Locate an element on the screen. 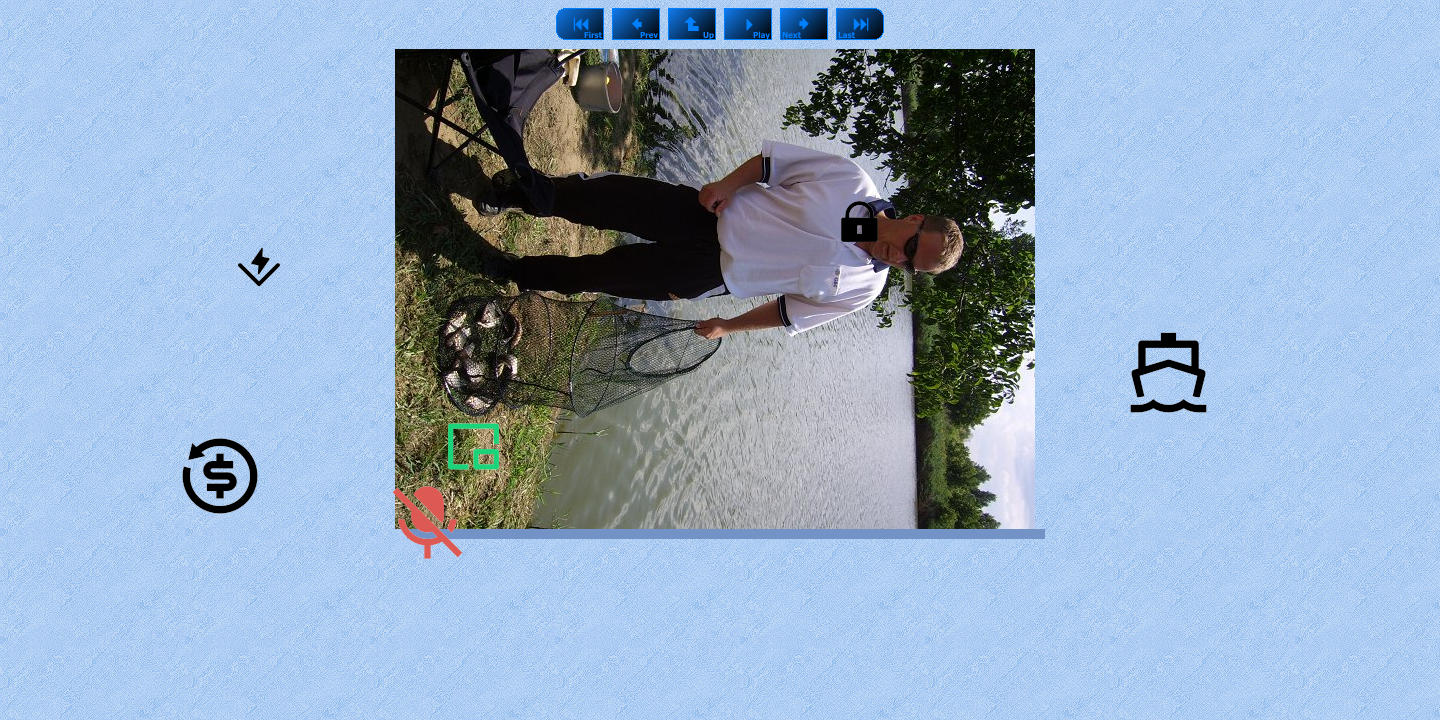 This screenshot has height=720, width=1440. microphone is muted is located at coordinates (427, 522).